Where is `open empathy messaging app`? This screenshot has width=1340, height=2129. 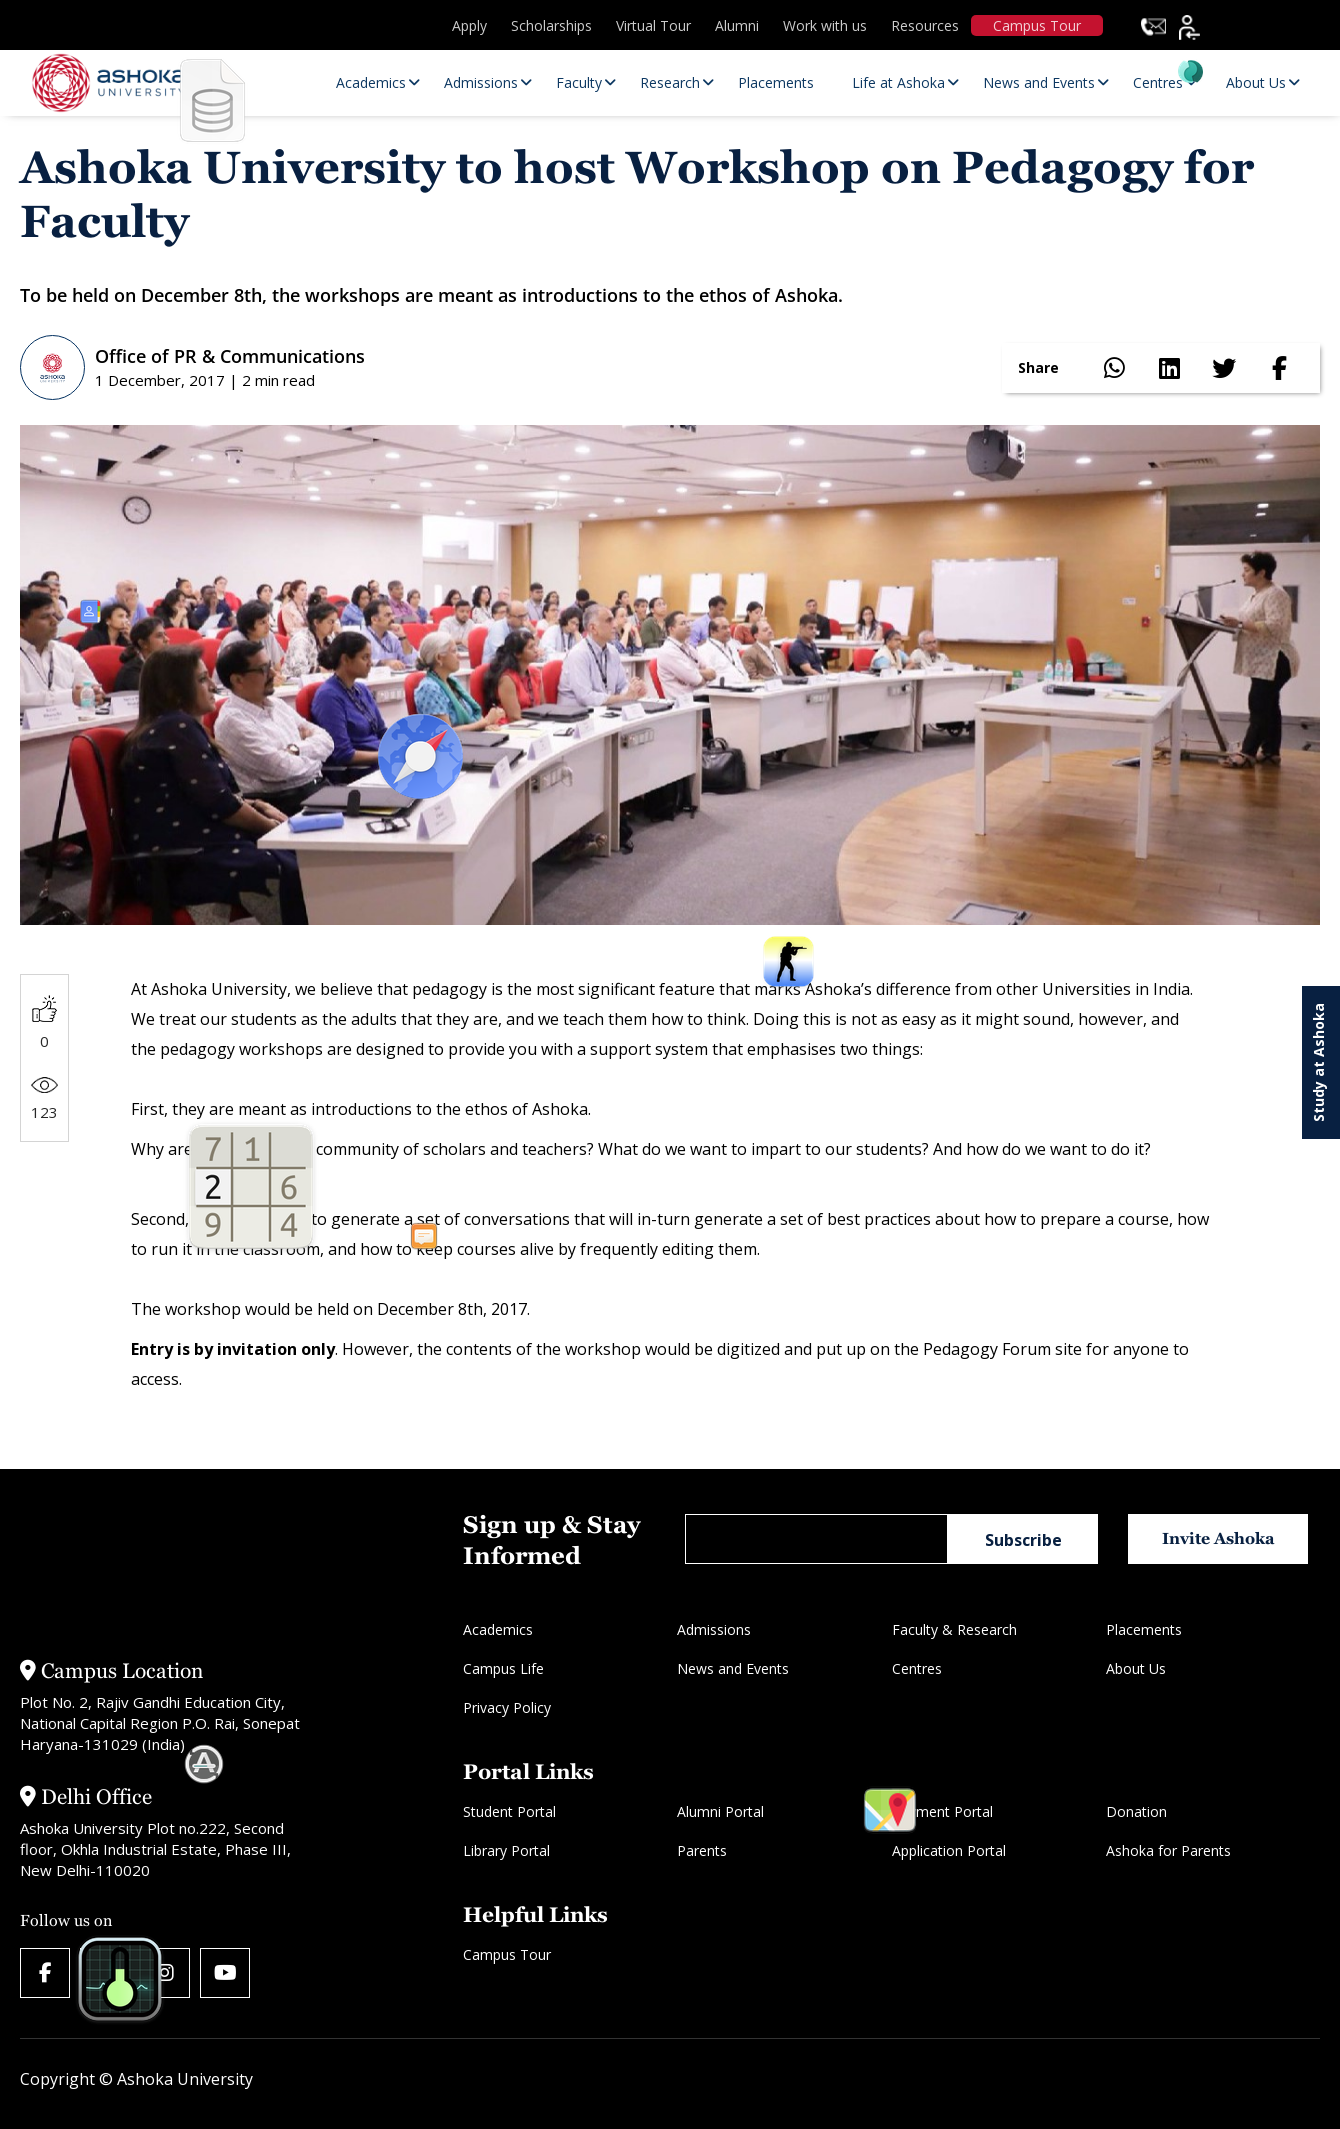 open empathy messaging app is located at coordinates (424, 1236).